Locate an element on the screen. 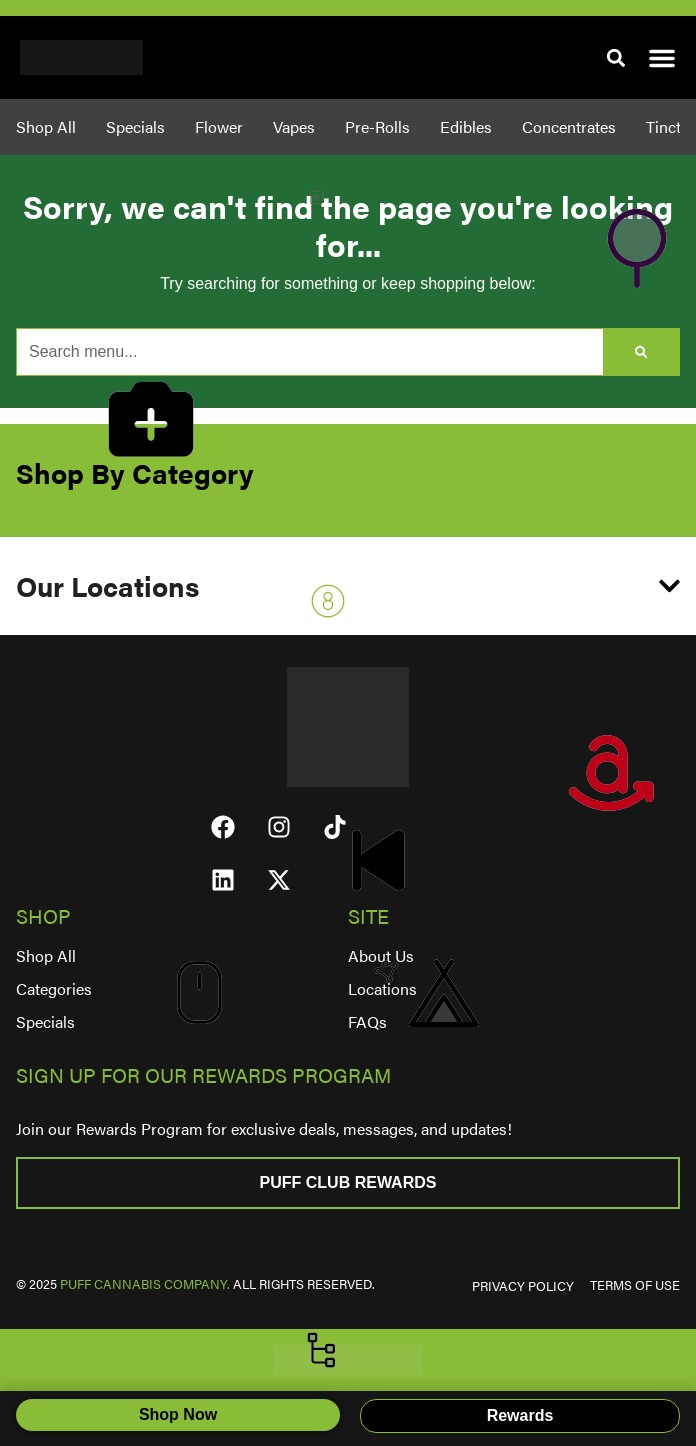 This screenshot has width=696, height=1446. view hierarchical folder structure is located at coordinates (320, 1350).